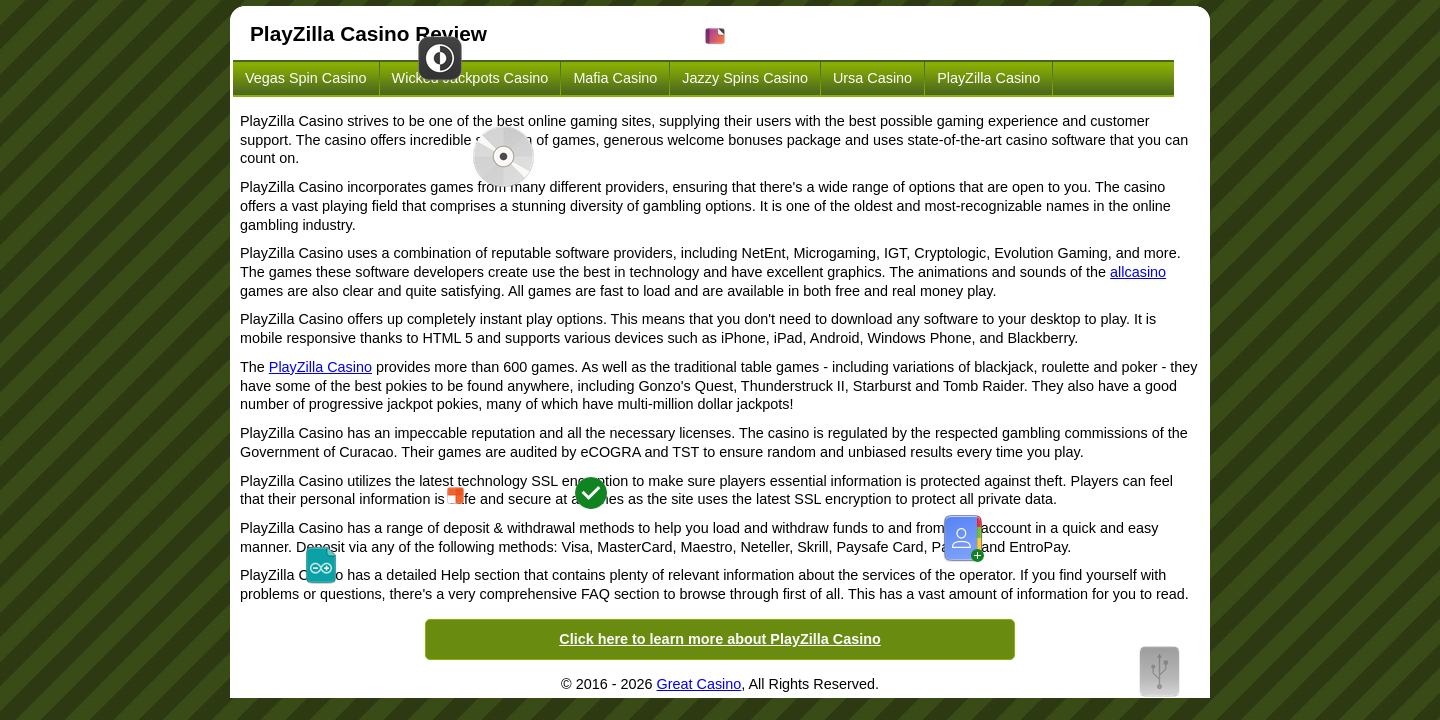 Image resolution: width=1440 pixels, height=720 pixels. Describe the element at coordinates (963, 538) in the screenshot. I see `create a new contact in your address book` at that location.